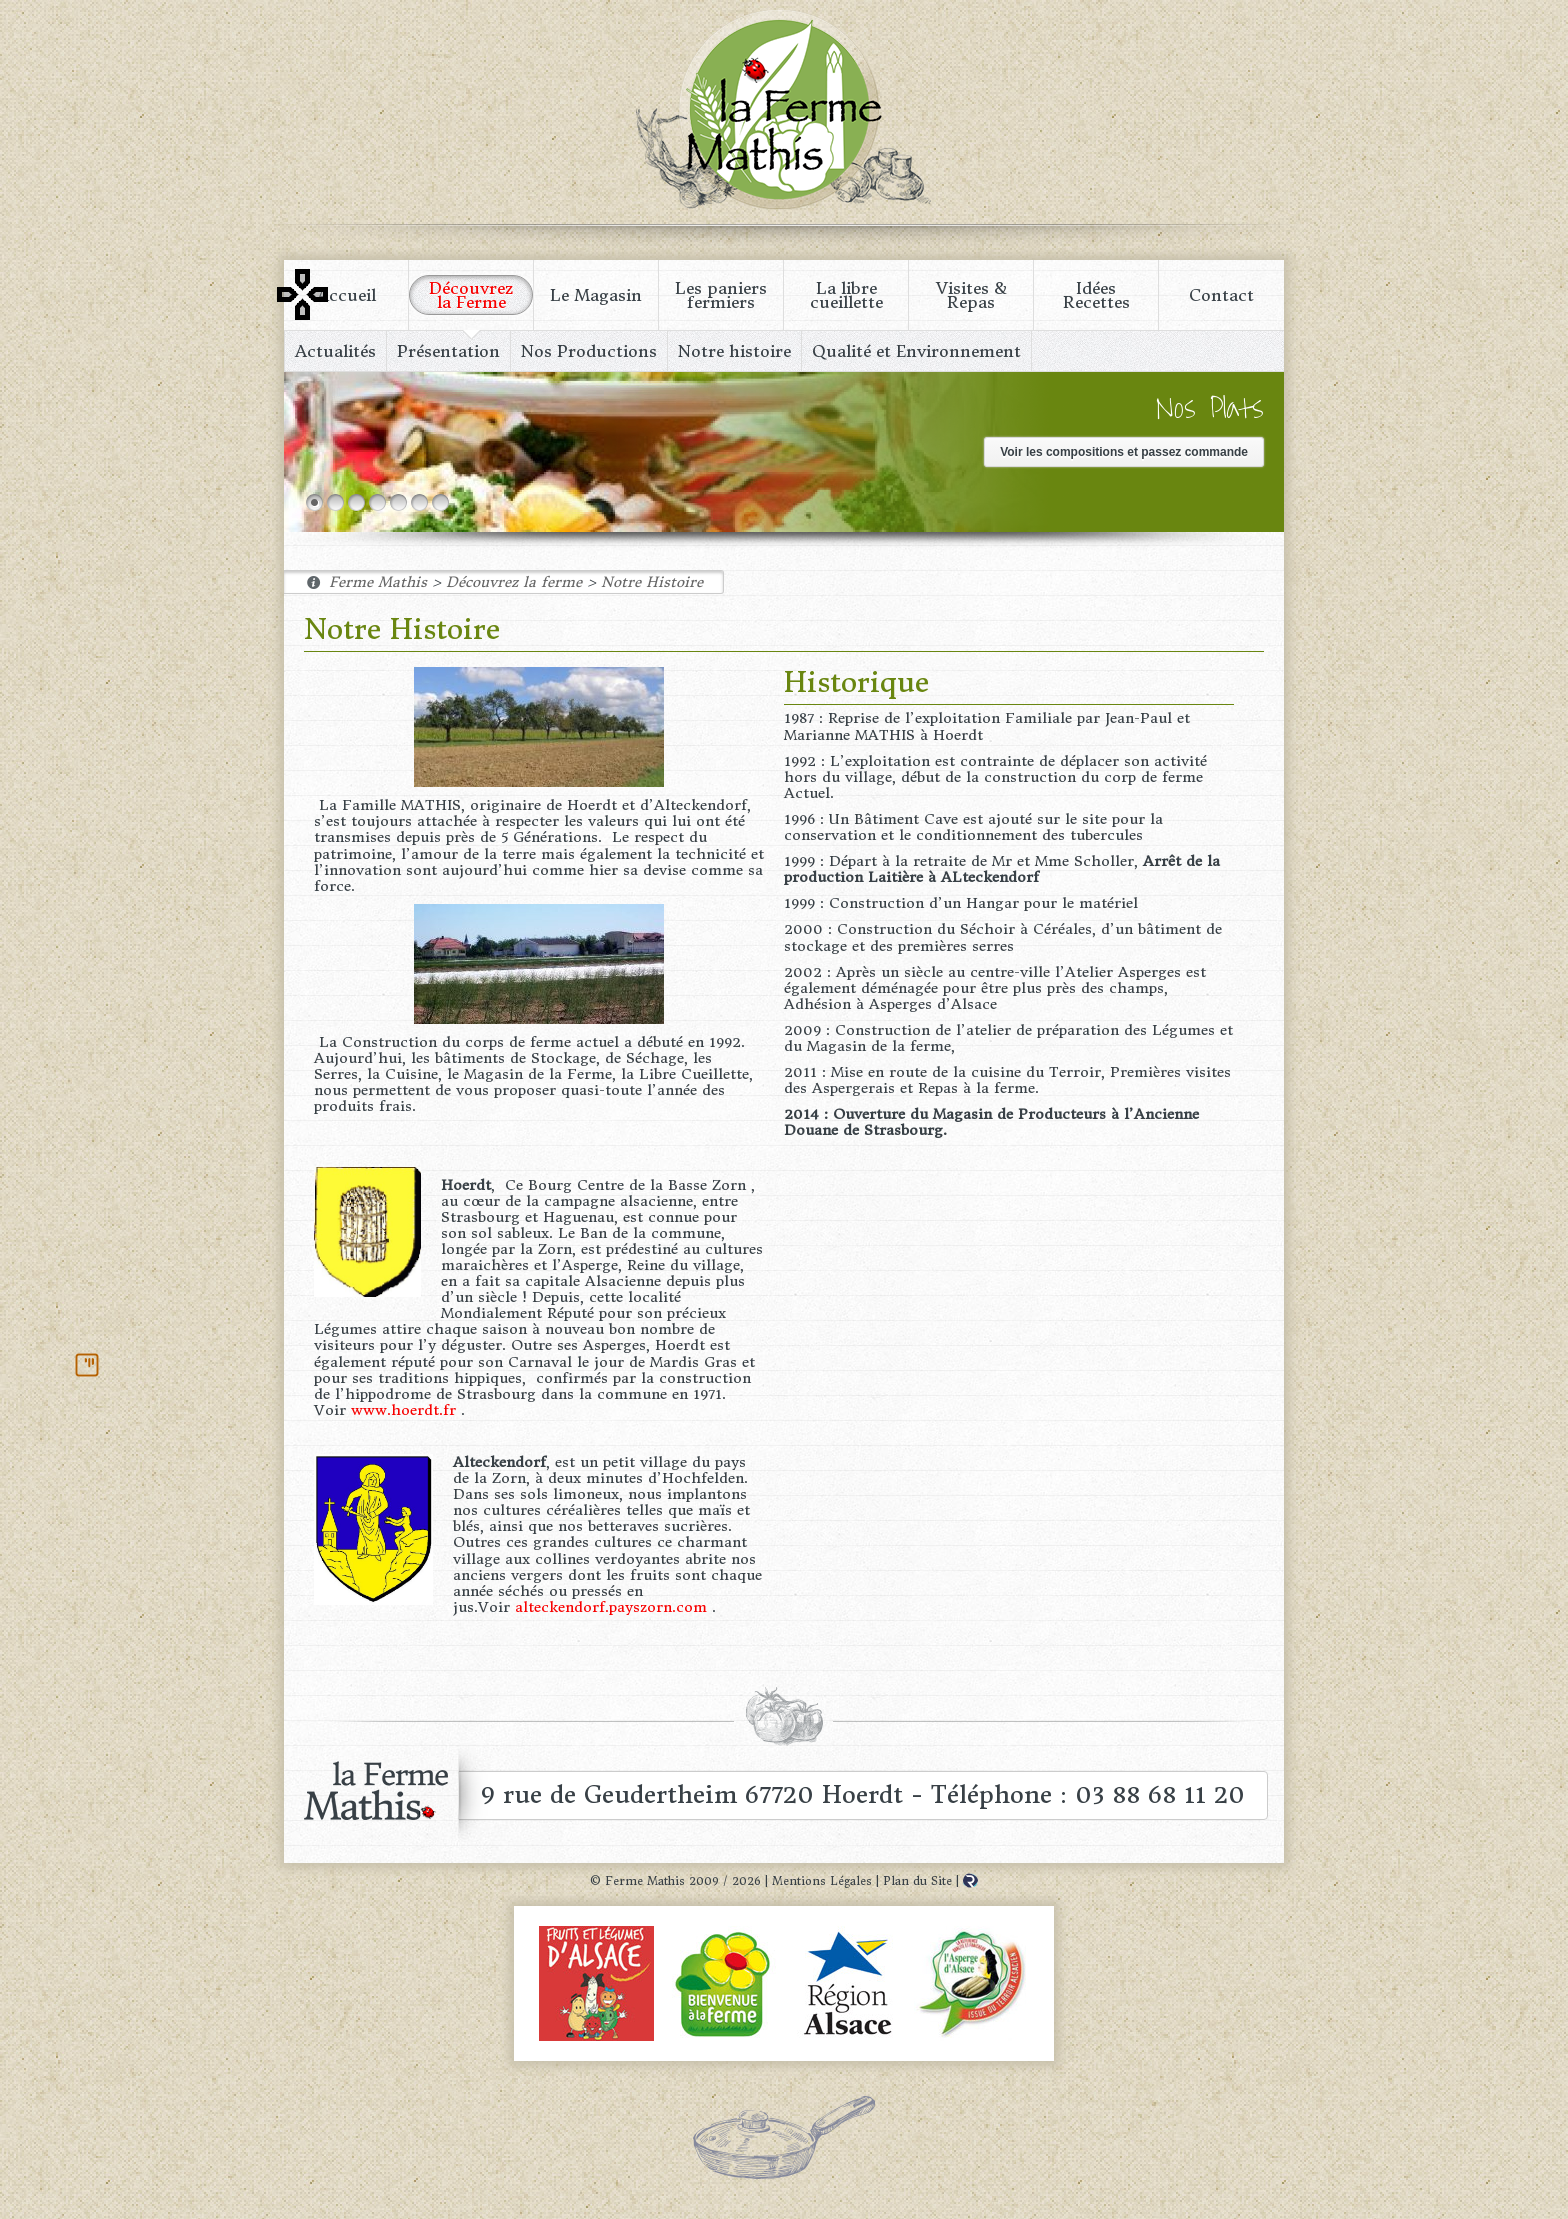 Image resolution: width=1568 pixels, height=2219 pixels. I want to click on access games or gaming section, so click(302, 294).